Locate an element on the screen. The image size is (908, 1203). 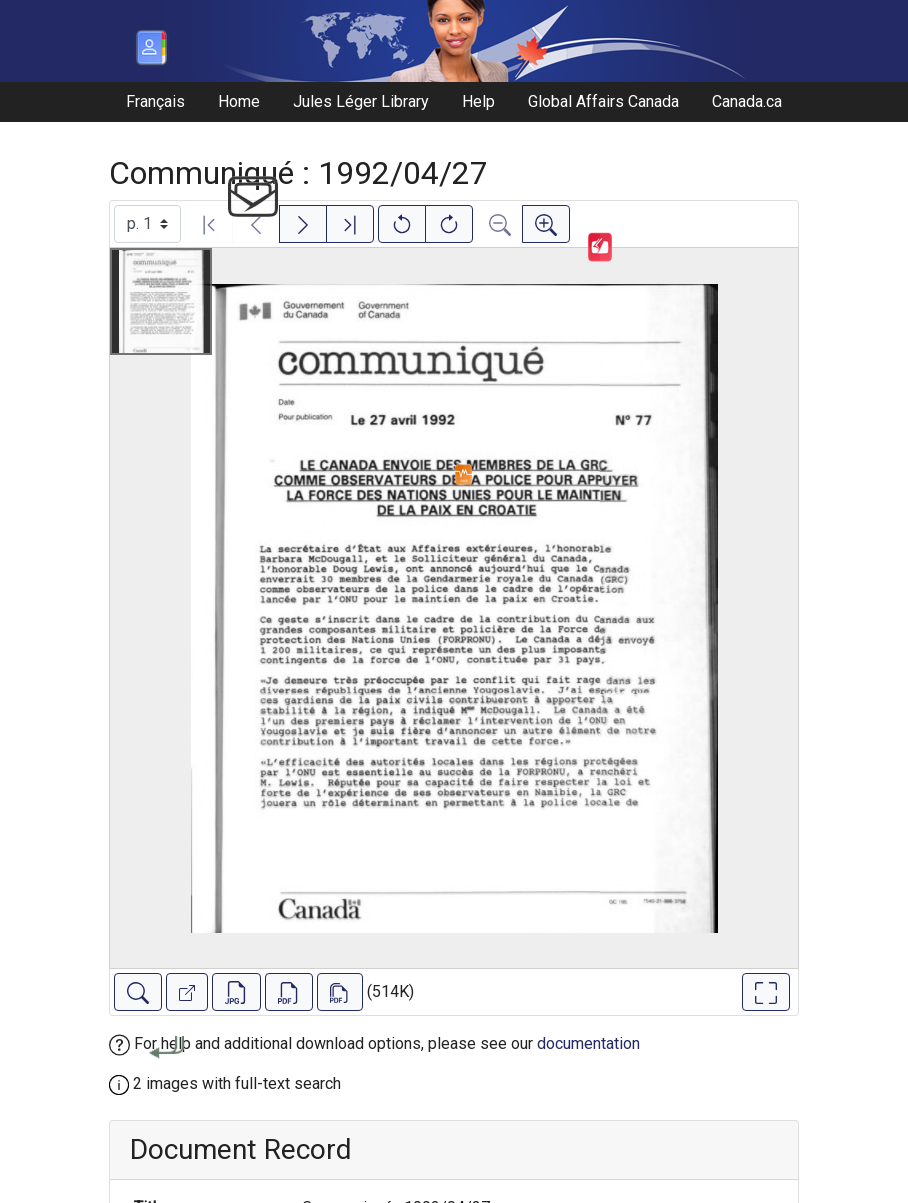
open the mail app is located at coordinates (253, 195).